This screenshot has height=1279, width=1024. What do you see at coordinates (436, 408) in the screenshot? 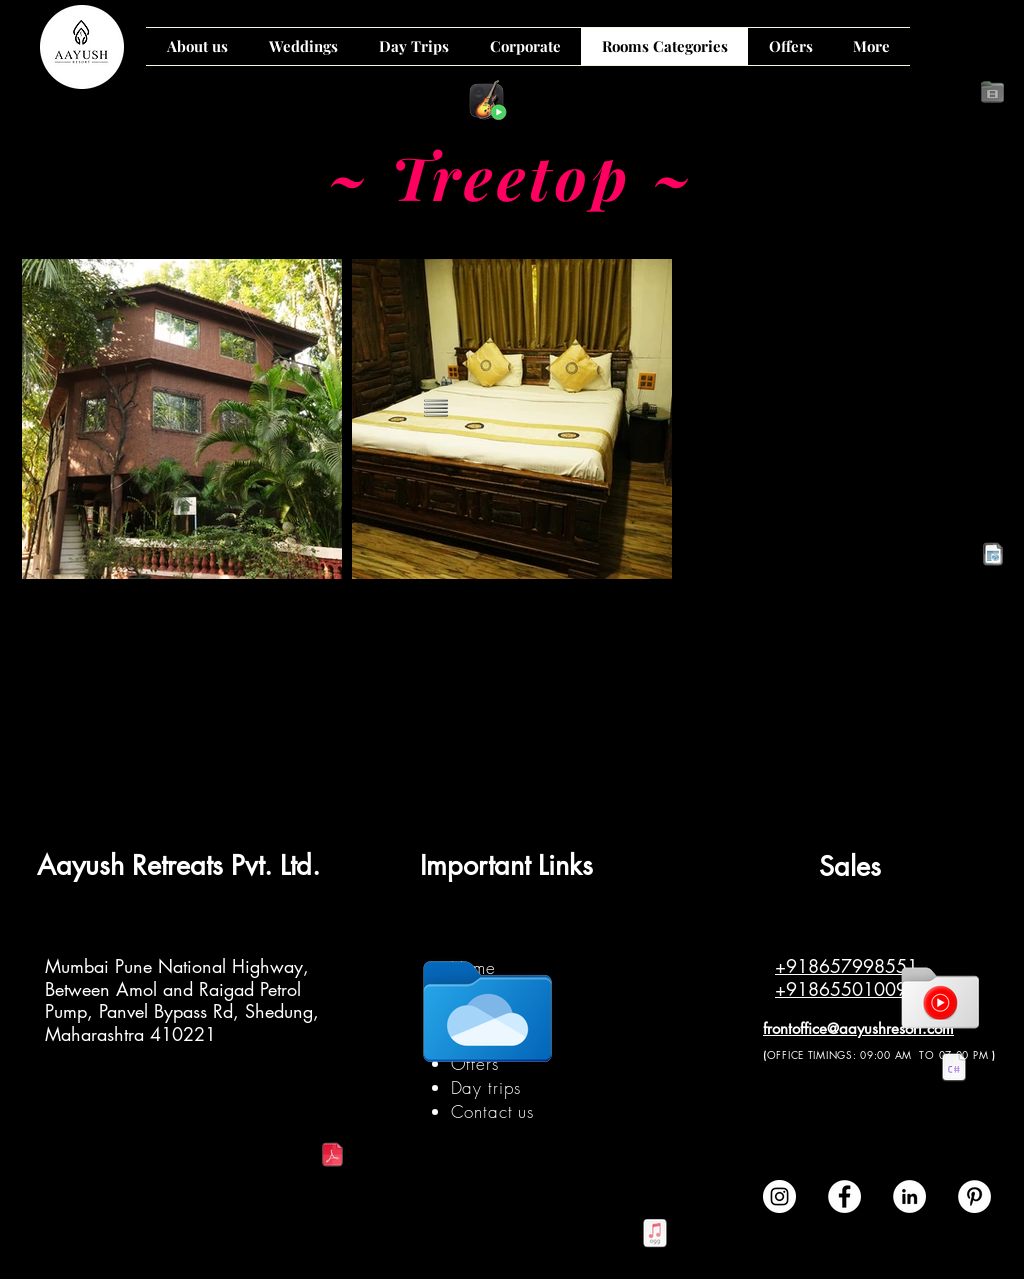
I see `justify text to fill both margins` at bounding box center [436, 408].